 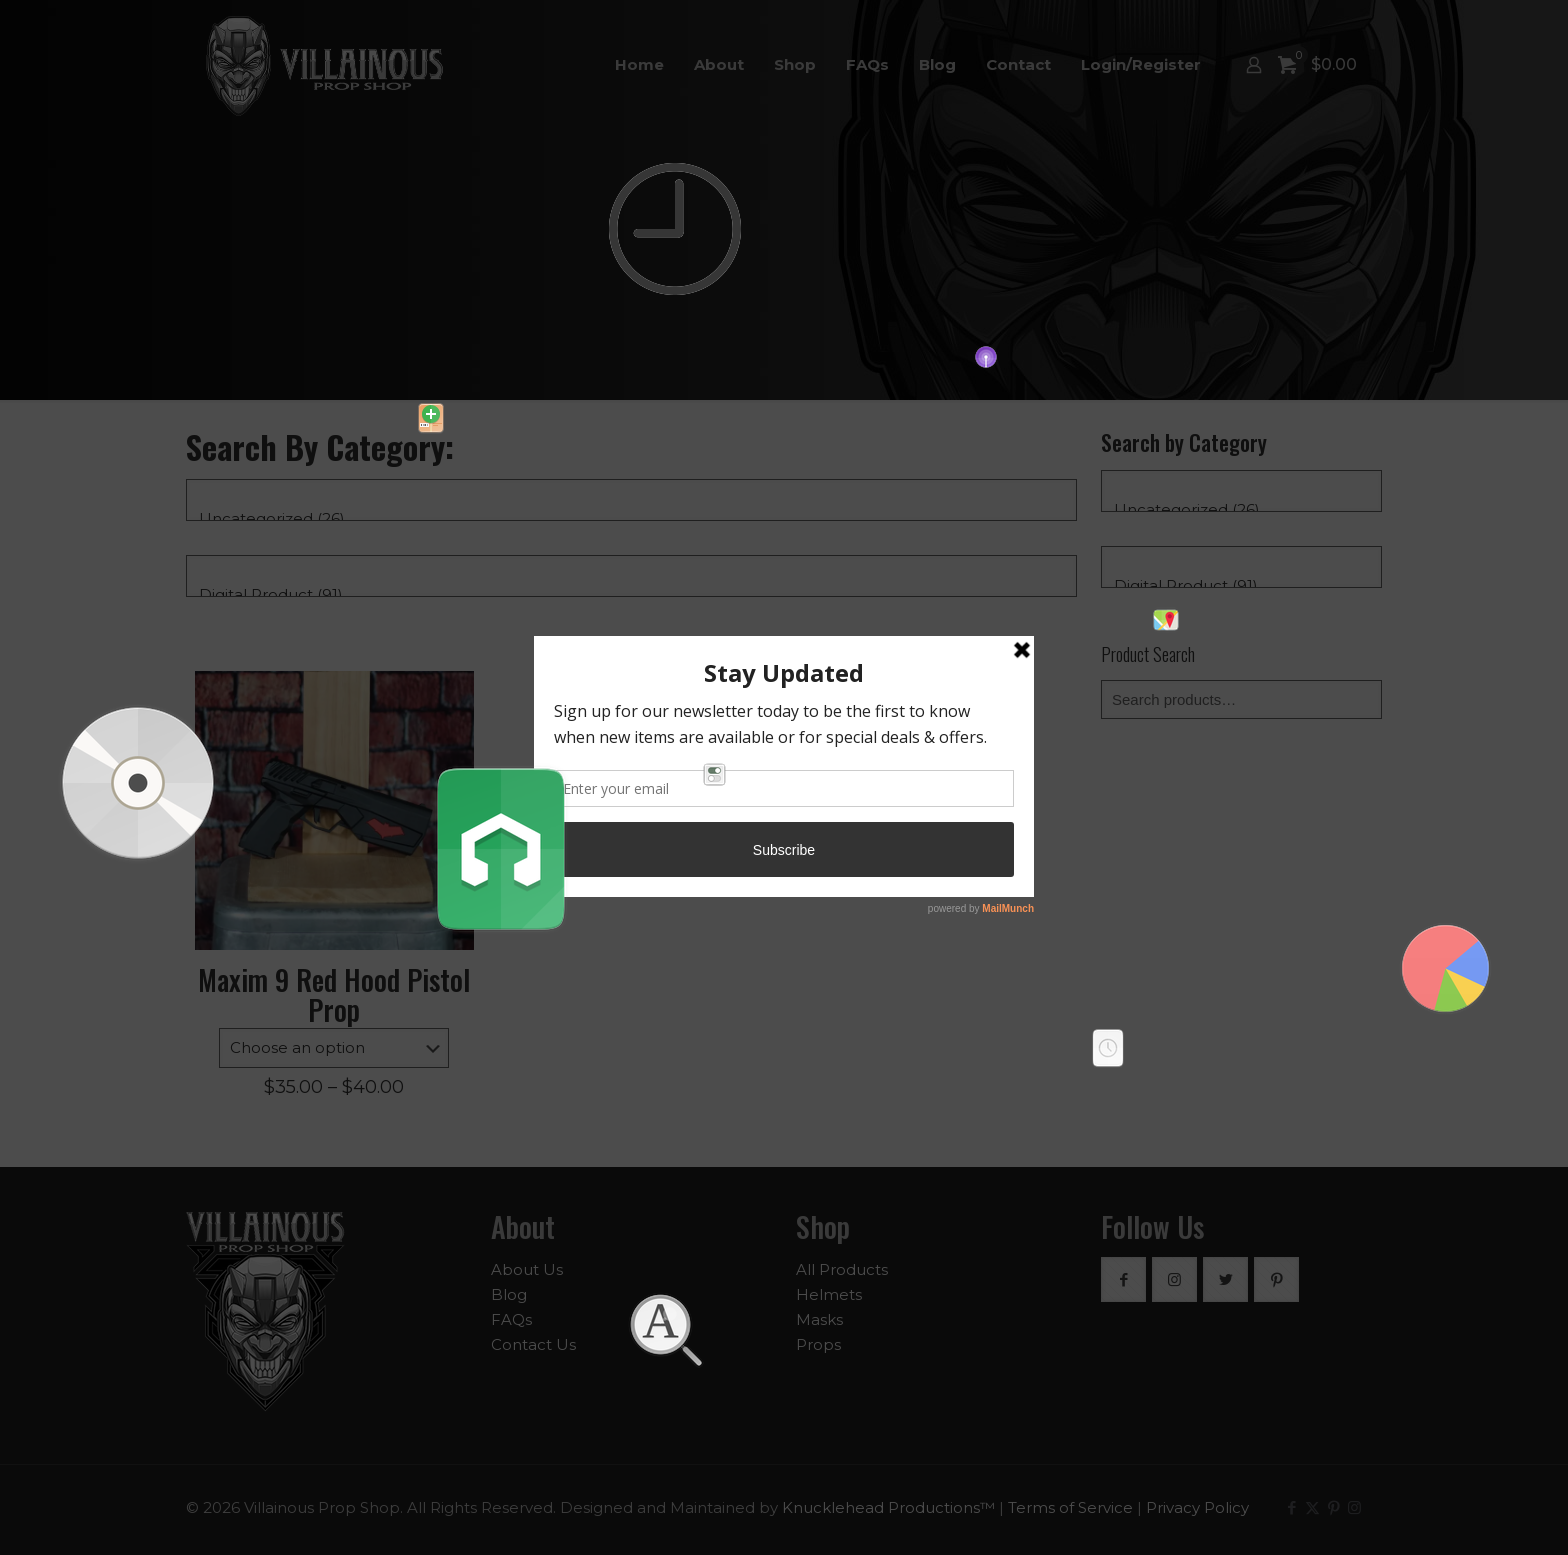 What do you see at coordinates (1108, 1048) in the screenshot?
I see `image is currently loading` at bounding box center [1108, 1048].